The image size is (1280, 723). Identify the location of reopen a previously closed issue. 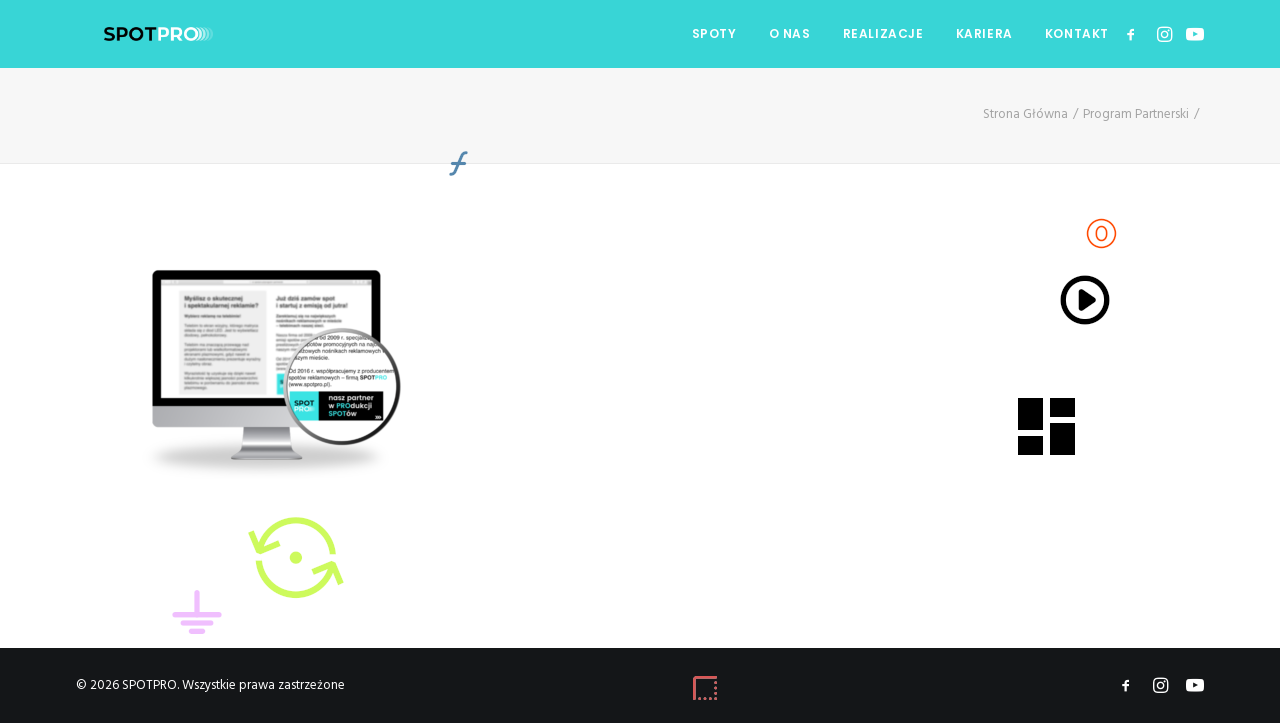
(297, 560).